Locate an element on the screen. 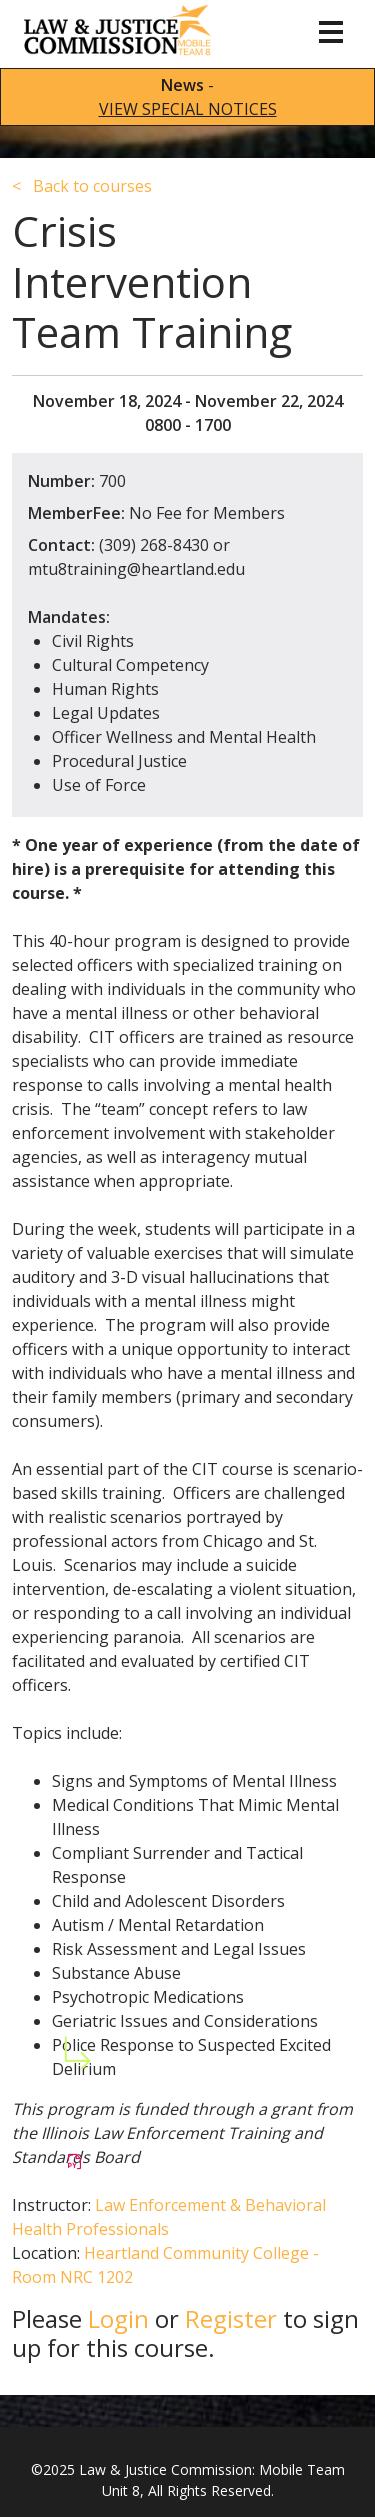 The width and height of the screenshot is (375, 2517). reply to a message or comment is located at coordinates (75, 2053).